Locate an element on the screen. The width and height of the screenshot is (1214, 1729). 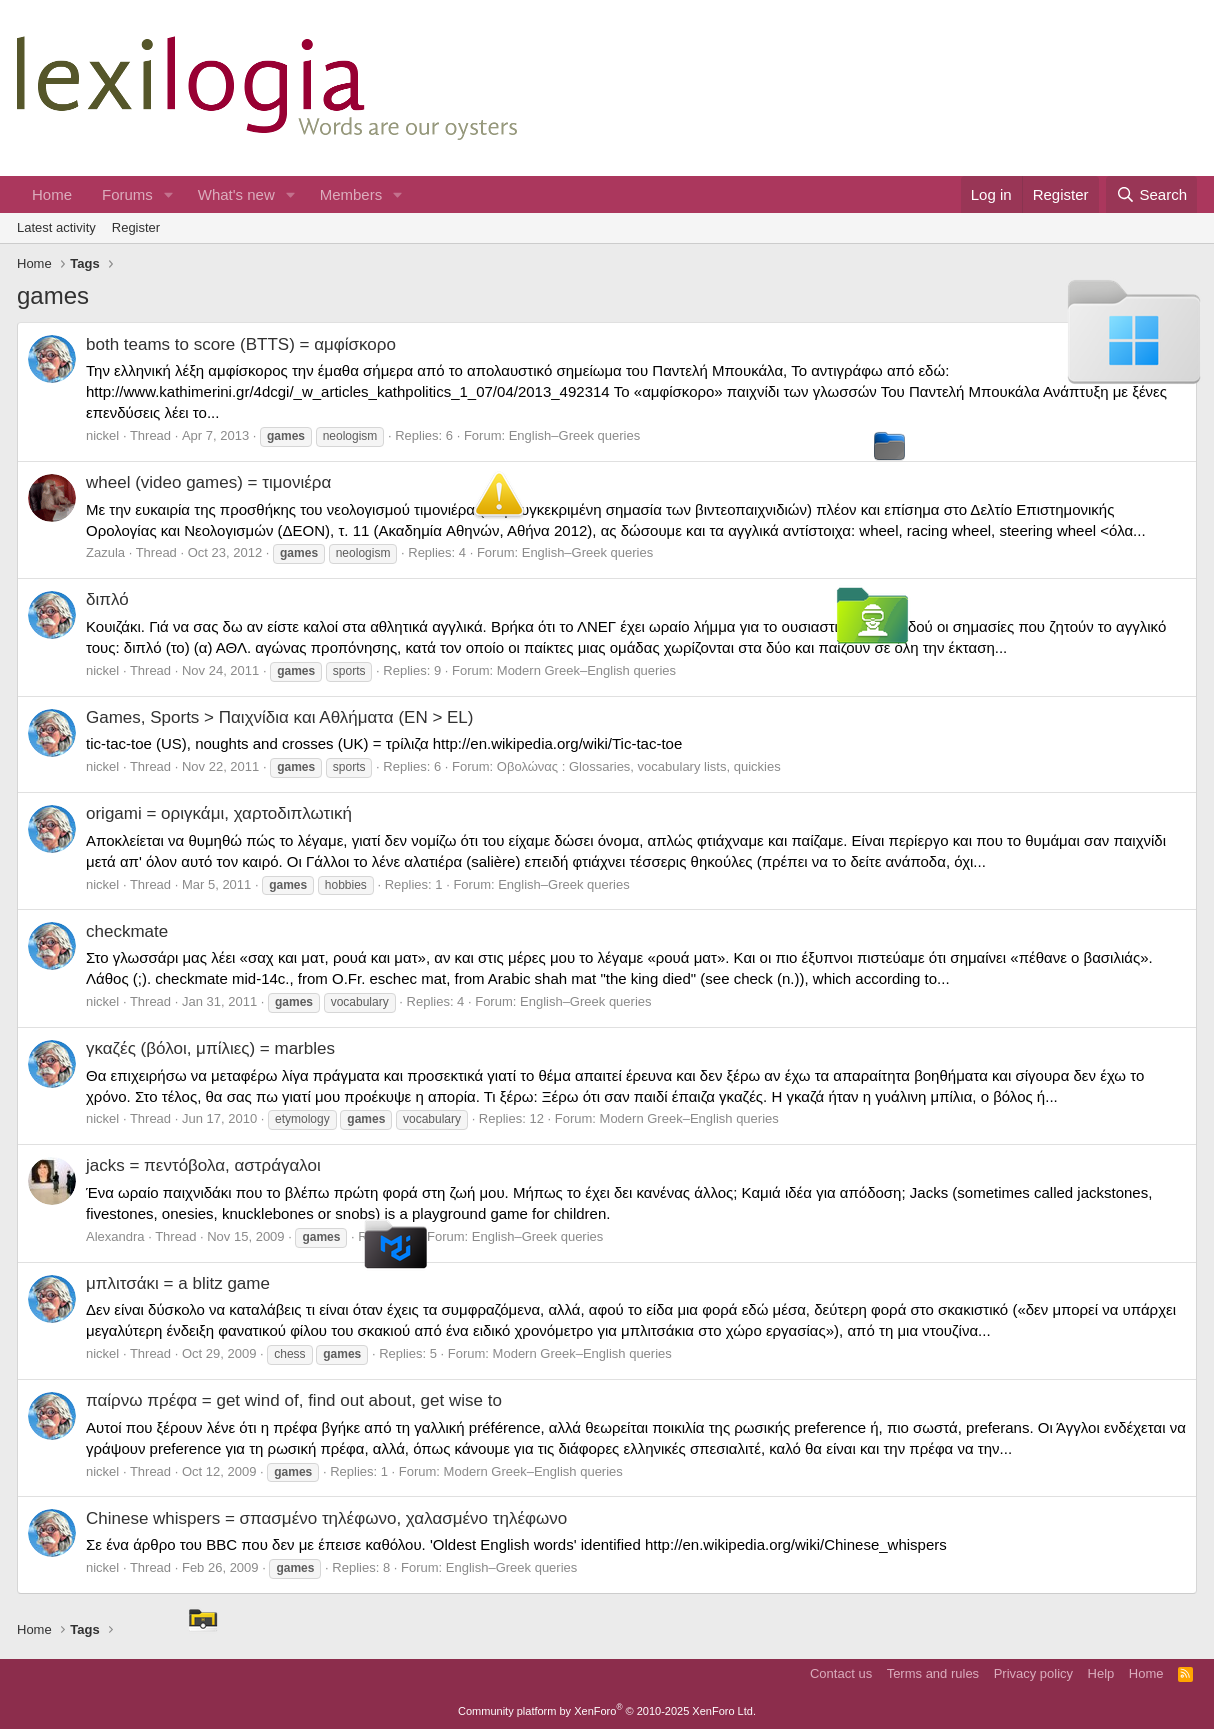
open the windows 11 system folder is located at coordinates (1133, 335).